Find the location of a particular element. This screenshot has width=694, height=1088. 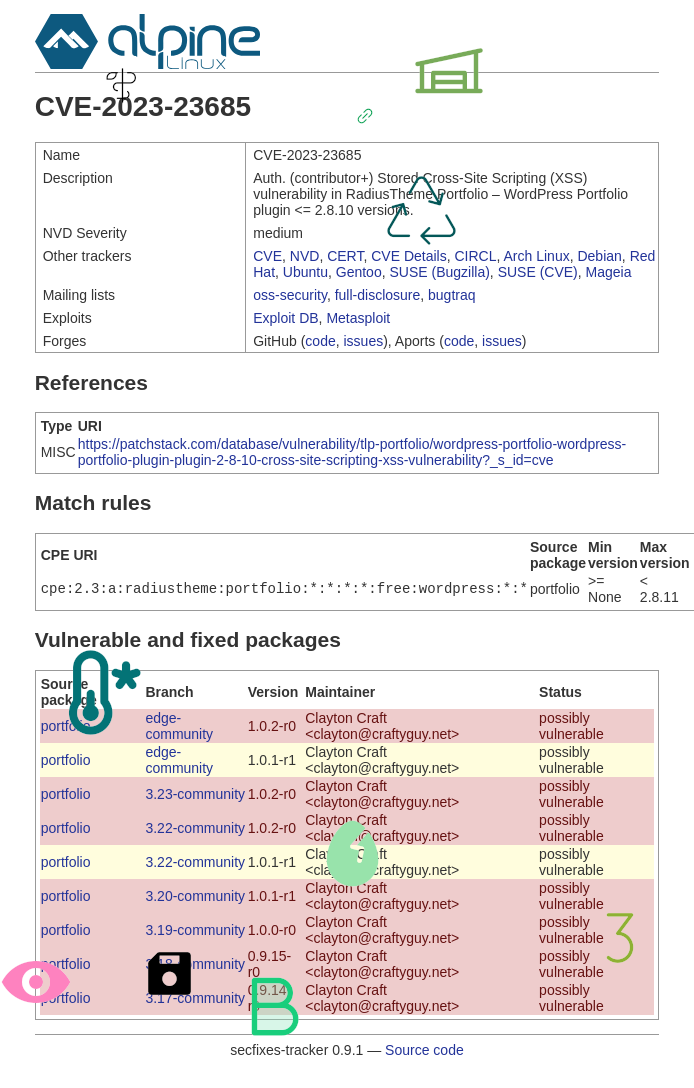

recycle or move item to trash is located at coordinates (421, 210).